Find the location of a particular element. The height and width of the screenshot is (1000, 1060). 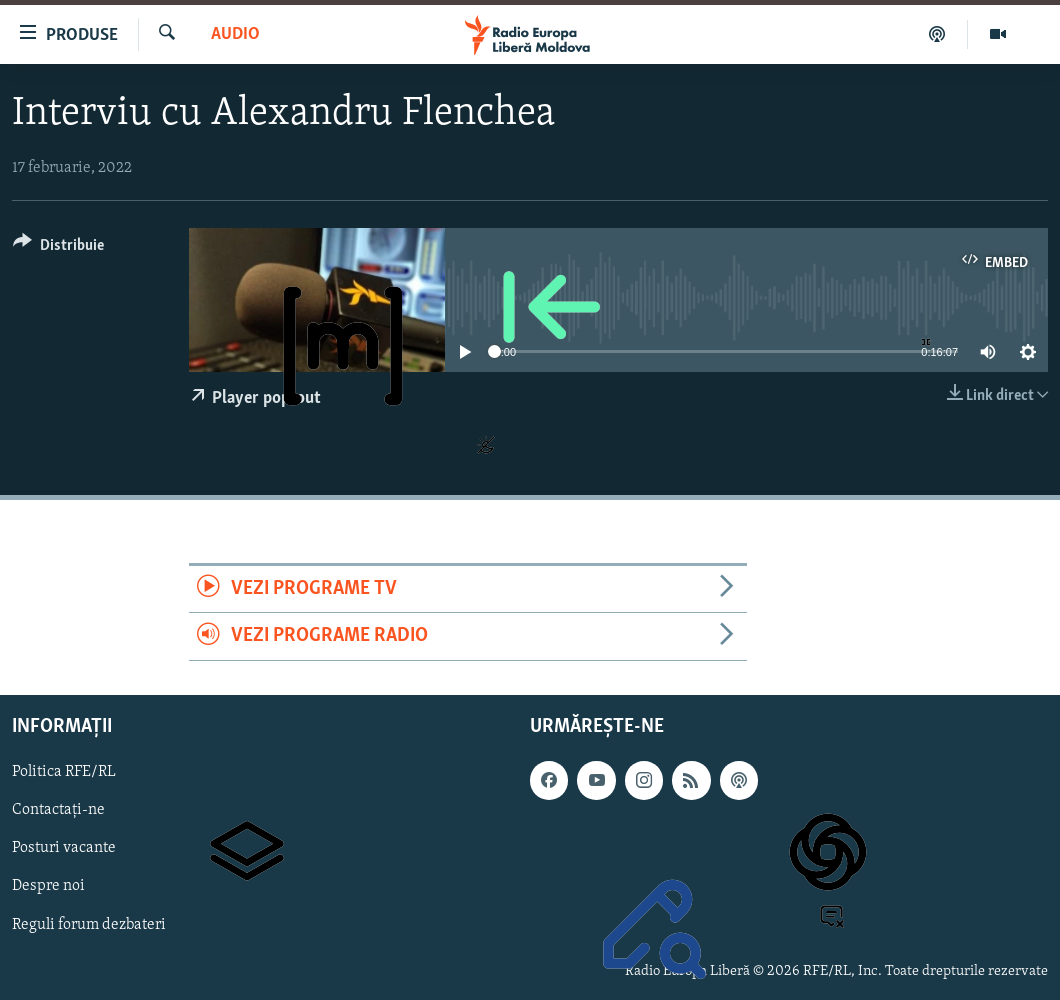

view layers or stacked content is located at coordinates (247, 852).